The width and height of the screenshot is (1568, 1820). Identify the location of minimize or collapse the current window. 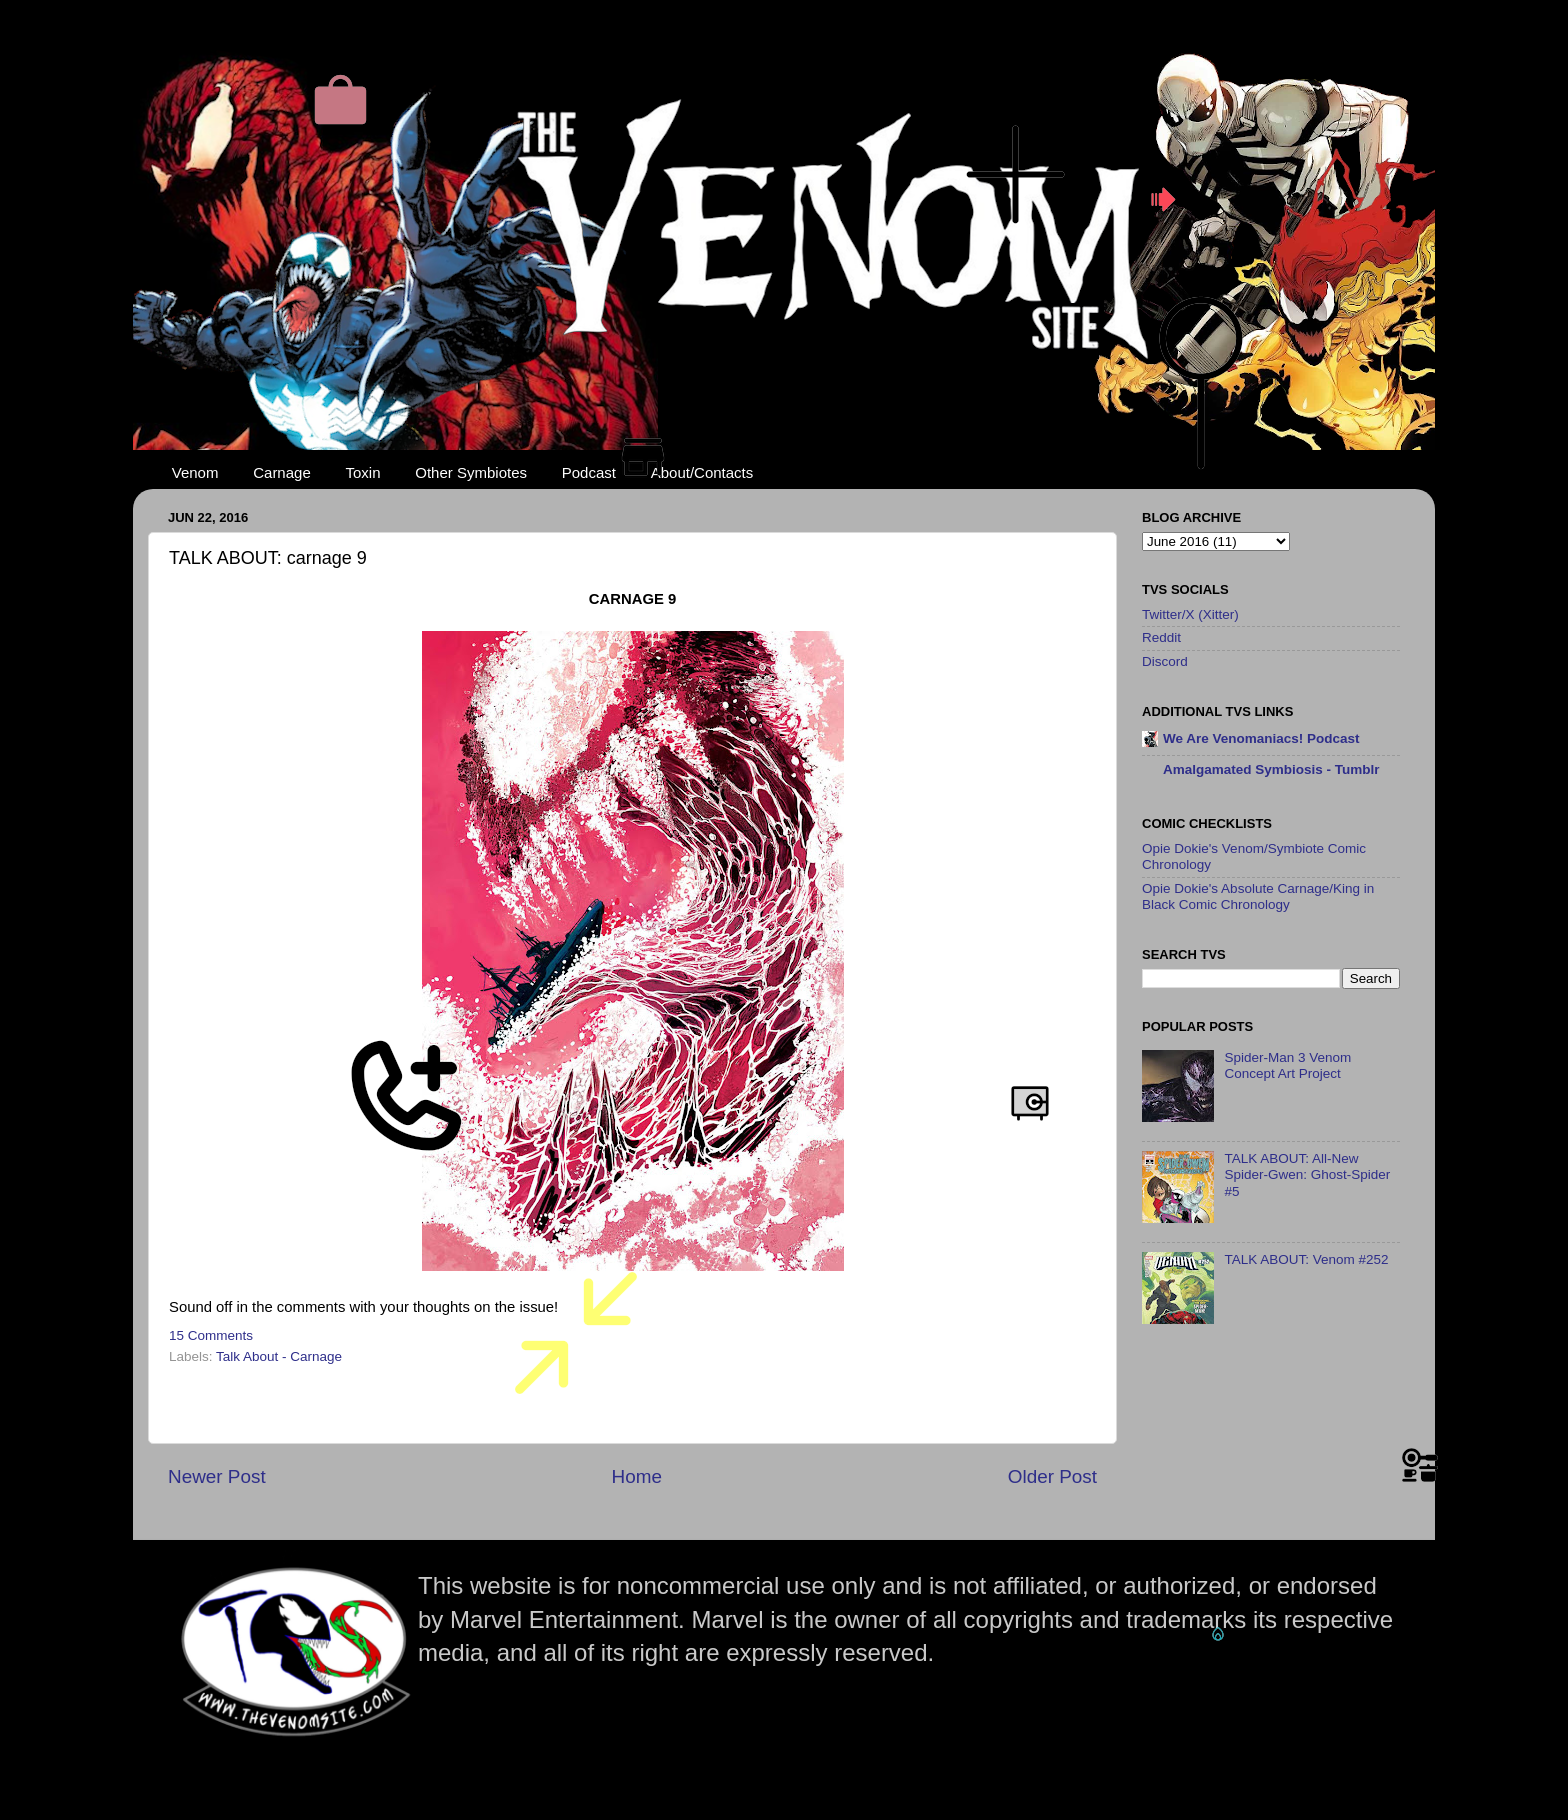
(576, 1333).